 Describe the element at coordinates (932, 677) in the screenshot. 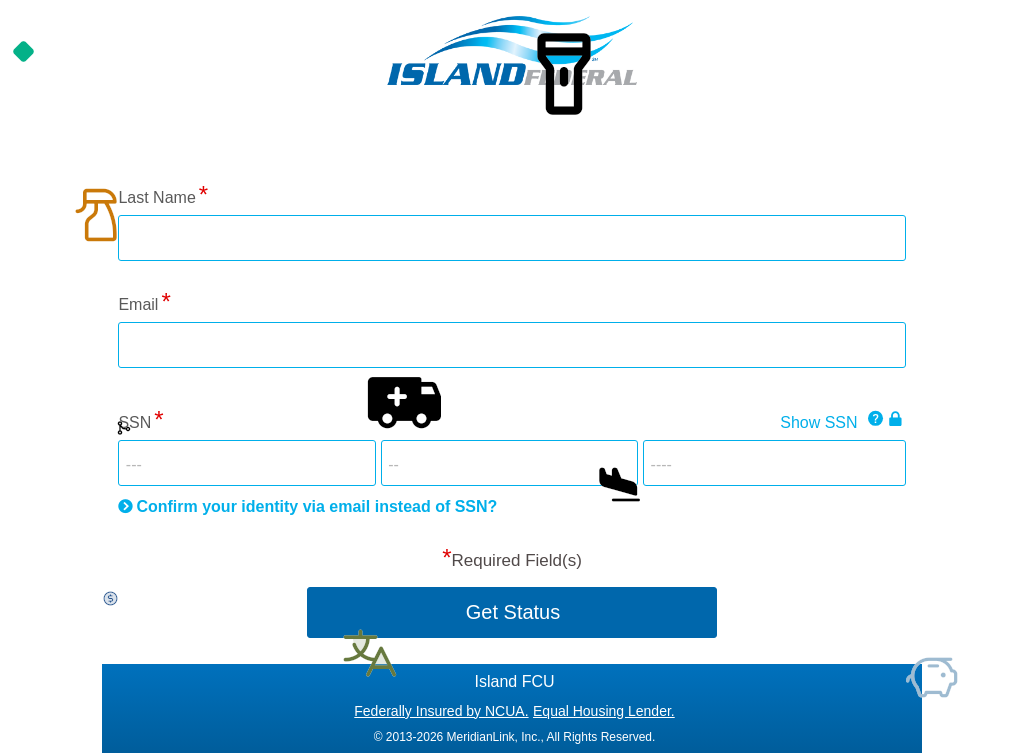

I see `view your savings or budget` at that location.